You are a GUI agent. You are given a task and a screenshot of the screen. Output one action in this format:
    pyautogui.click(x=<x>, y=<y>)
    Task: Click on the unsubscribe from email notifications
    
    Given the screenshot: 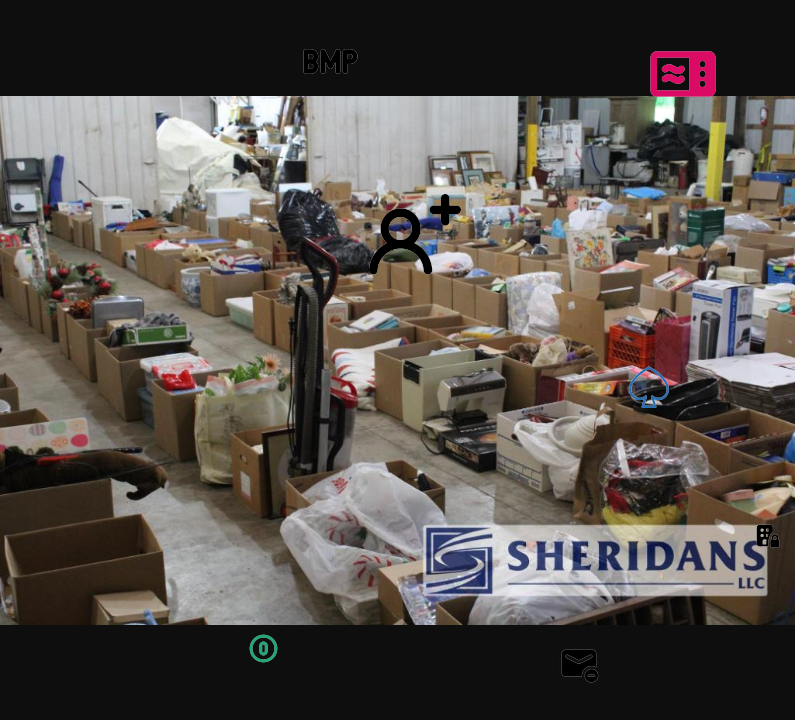 What is the action you would take?
    pyautogui.click(x=579, y=667)
    